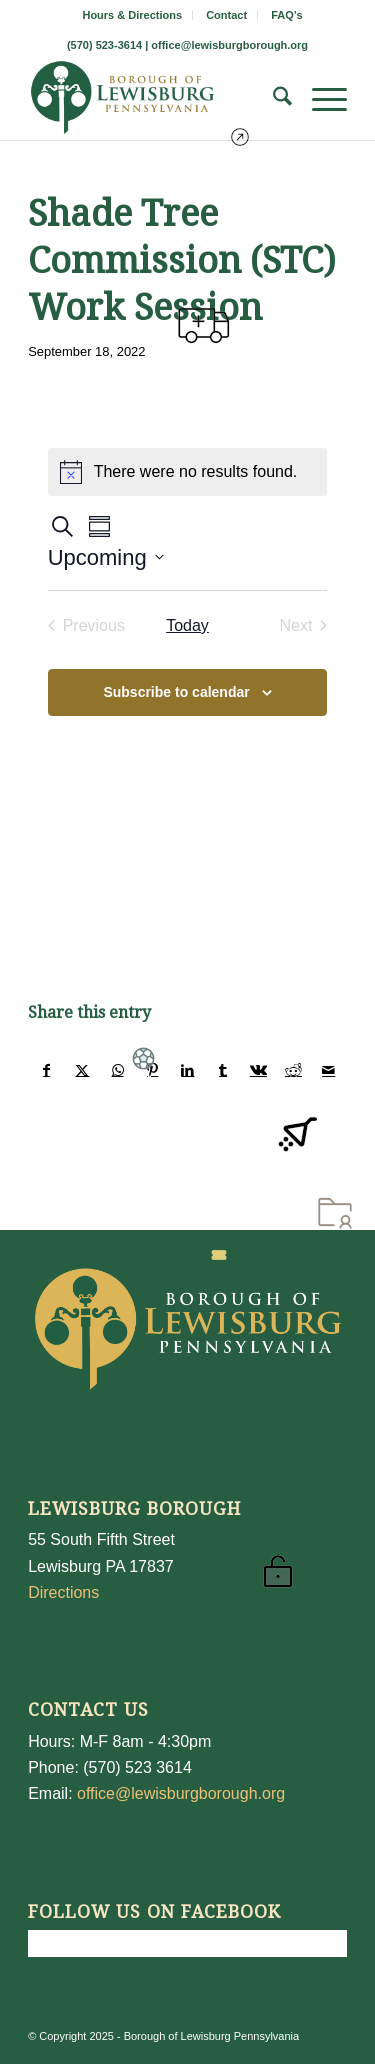 Image resolution: width=375 pixels, height=2064 pixels. What do you see at coordinates (202, 323) in the screenshot?
I see `access emergency medical services` at bounding box center [202, 323].